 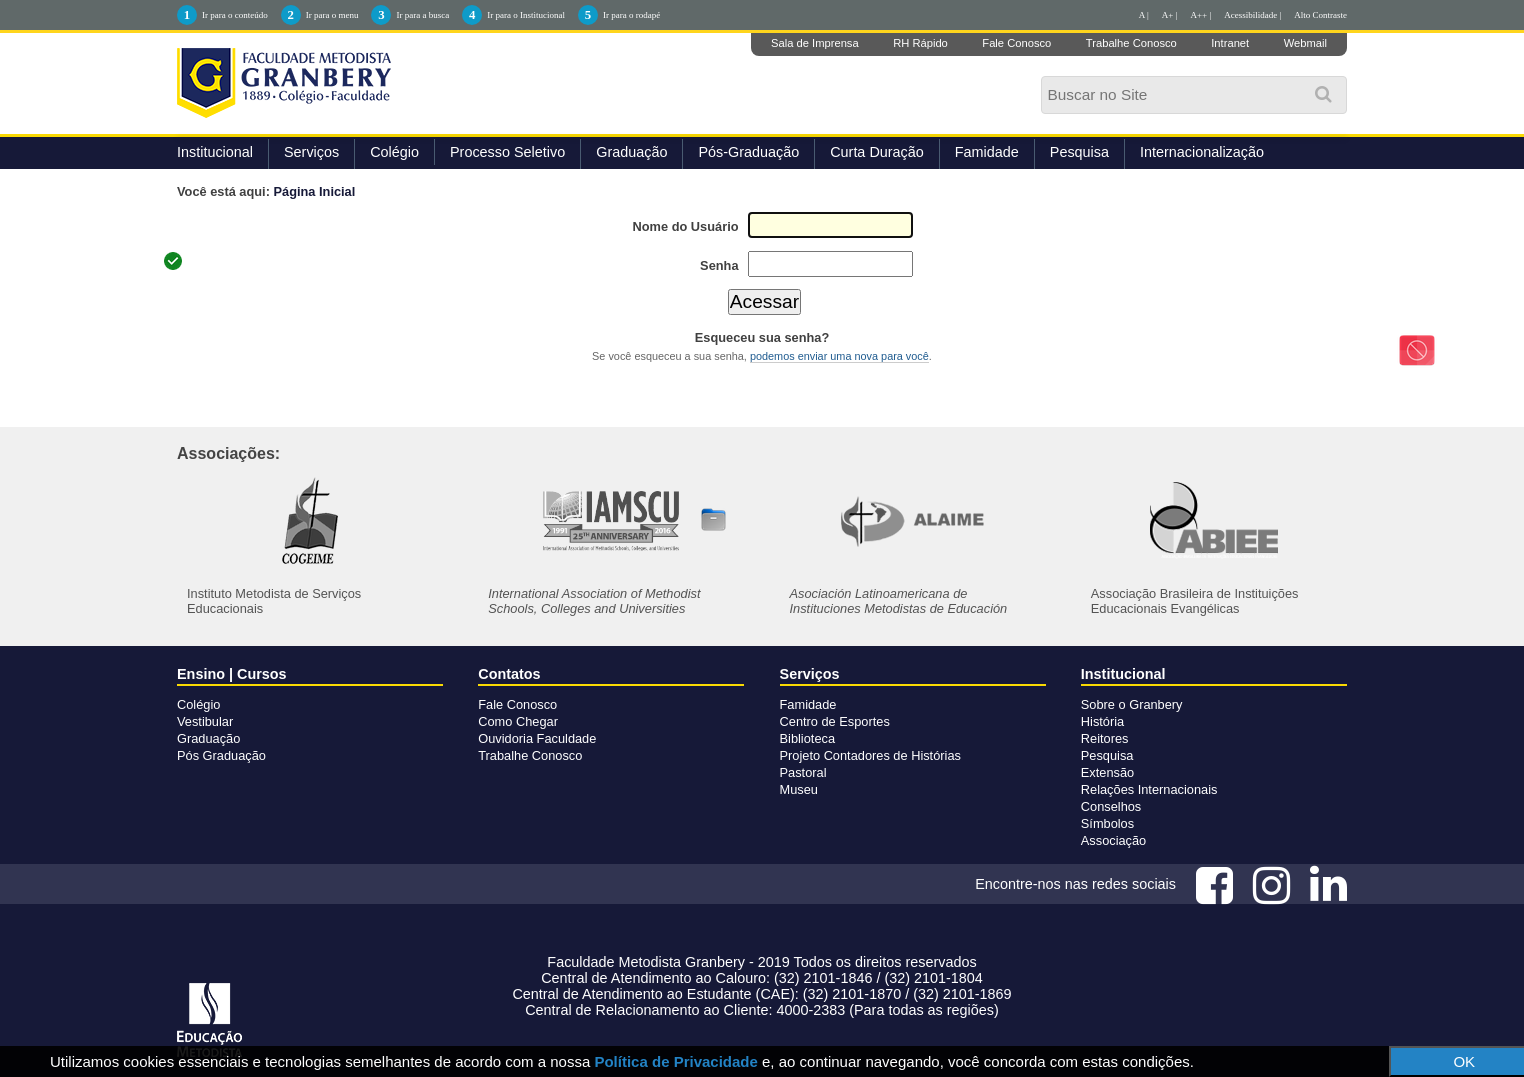 I want to click on indicates a missing or unavailable image, so click(x=1417, y=349).